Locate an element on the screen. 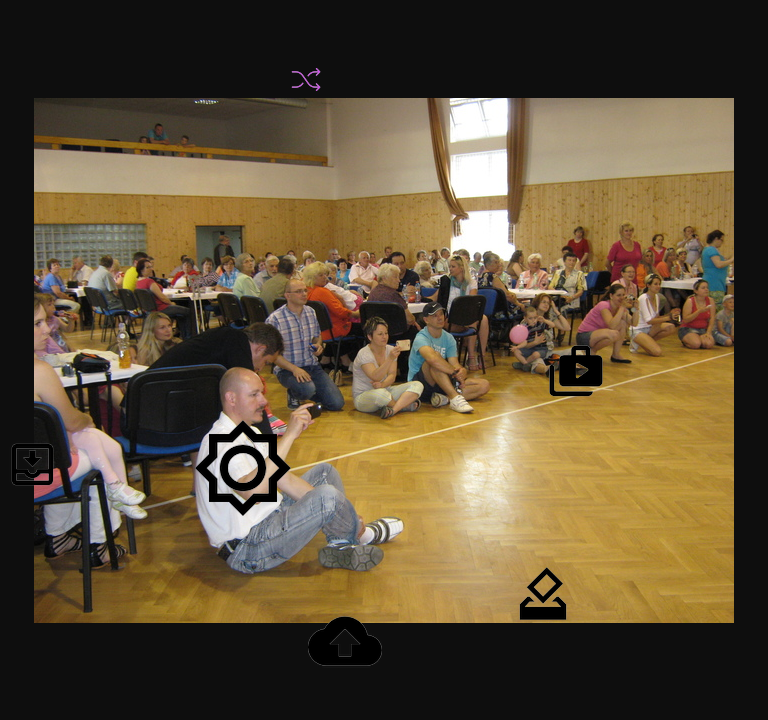 The height and width of the screenshot is (720, 768). shuffle playlist or queue order is located at coordinates (305, 79).